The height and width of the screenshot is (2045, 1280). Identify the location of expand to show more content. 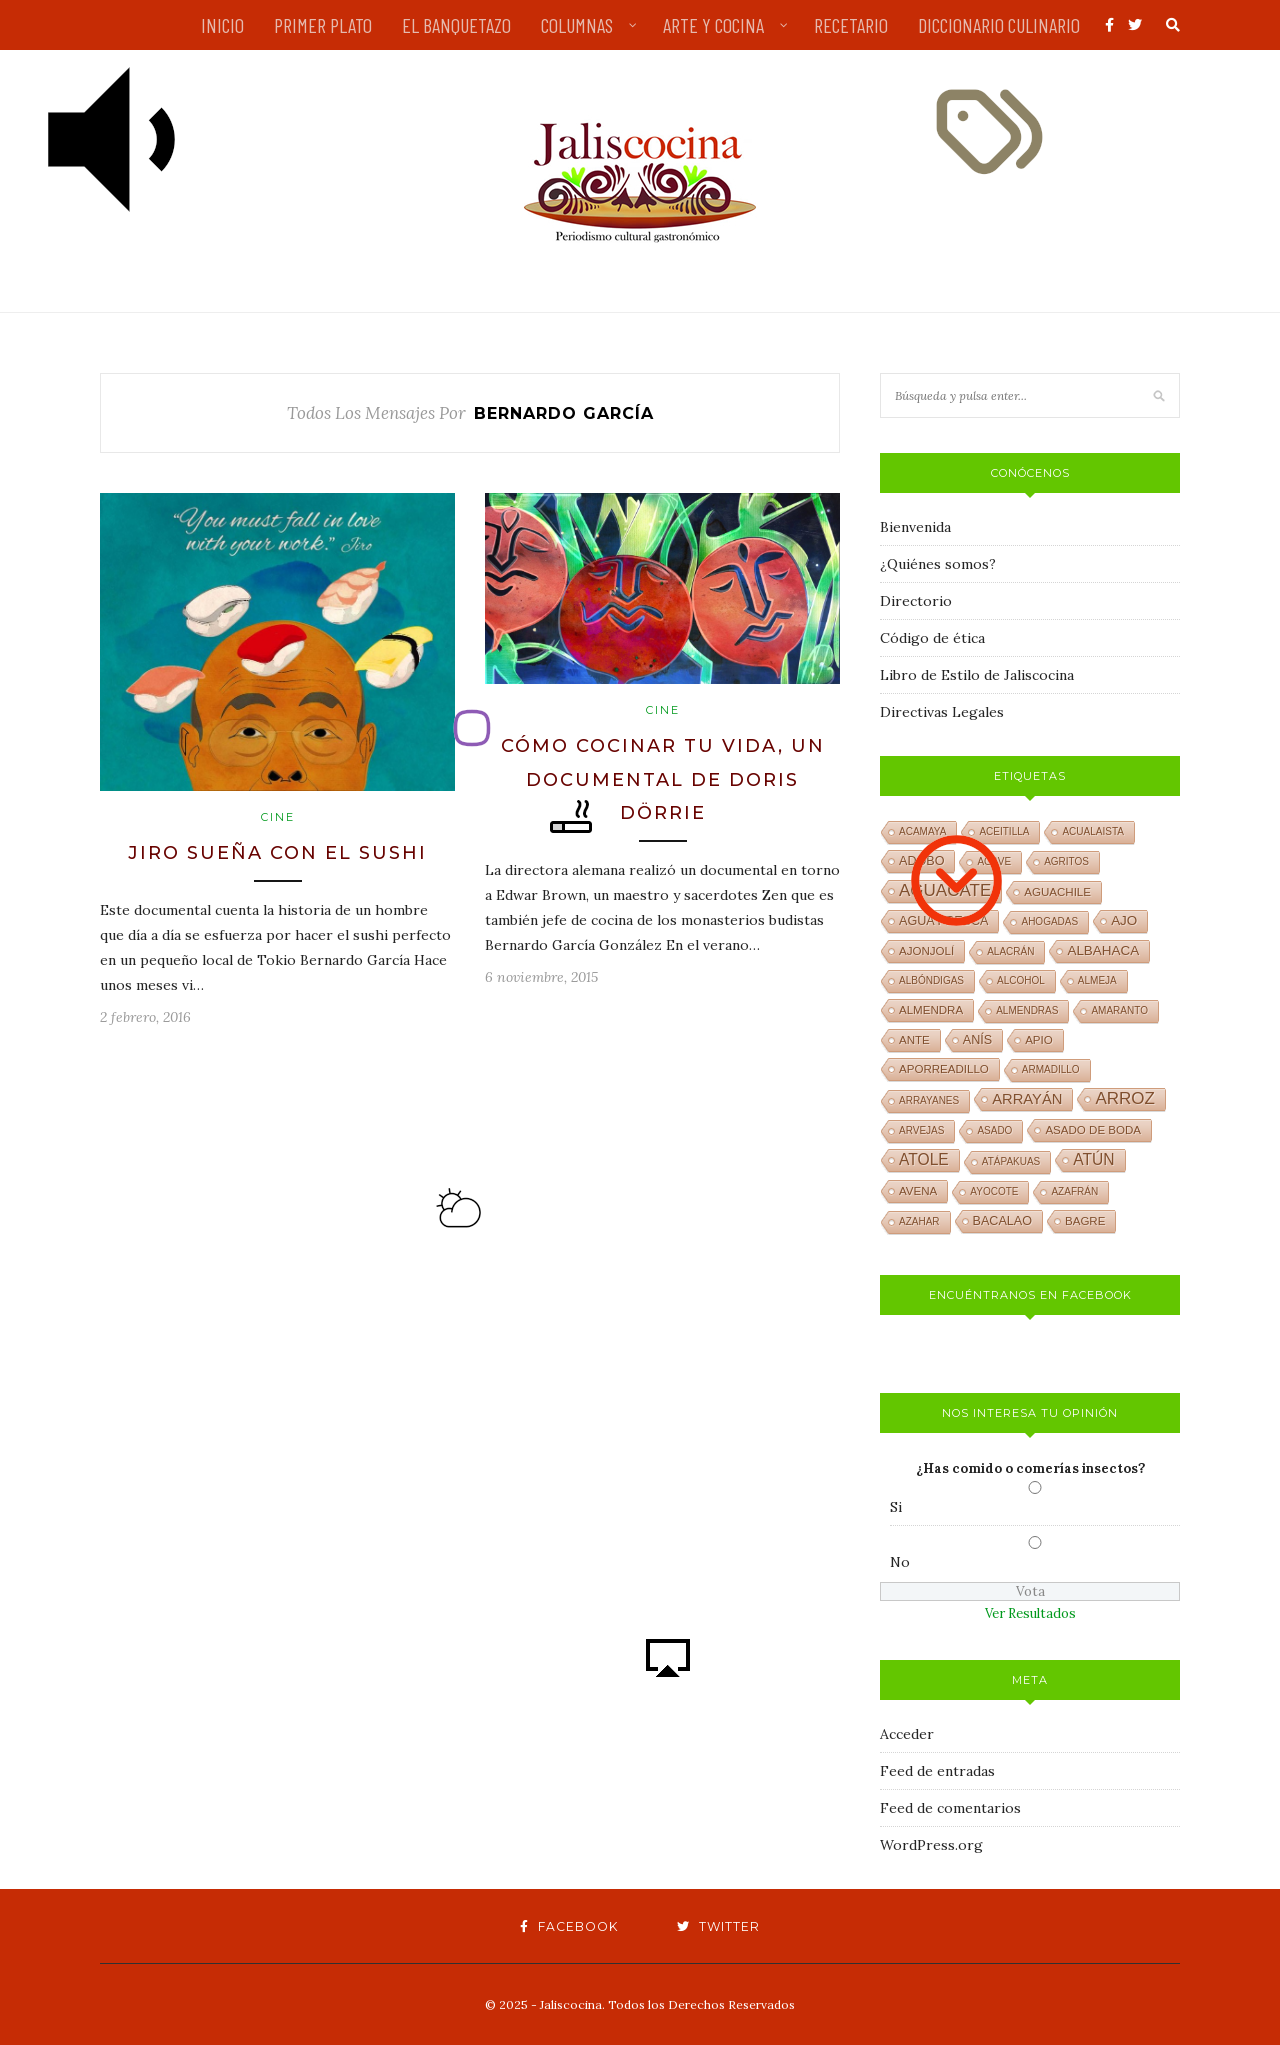
(956, 880).